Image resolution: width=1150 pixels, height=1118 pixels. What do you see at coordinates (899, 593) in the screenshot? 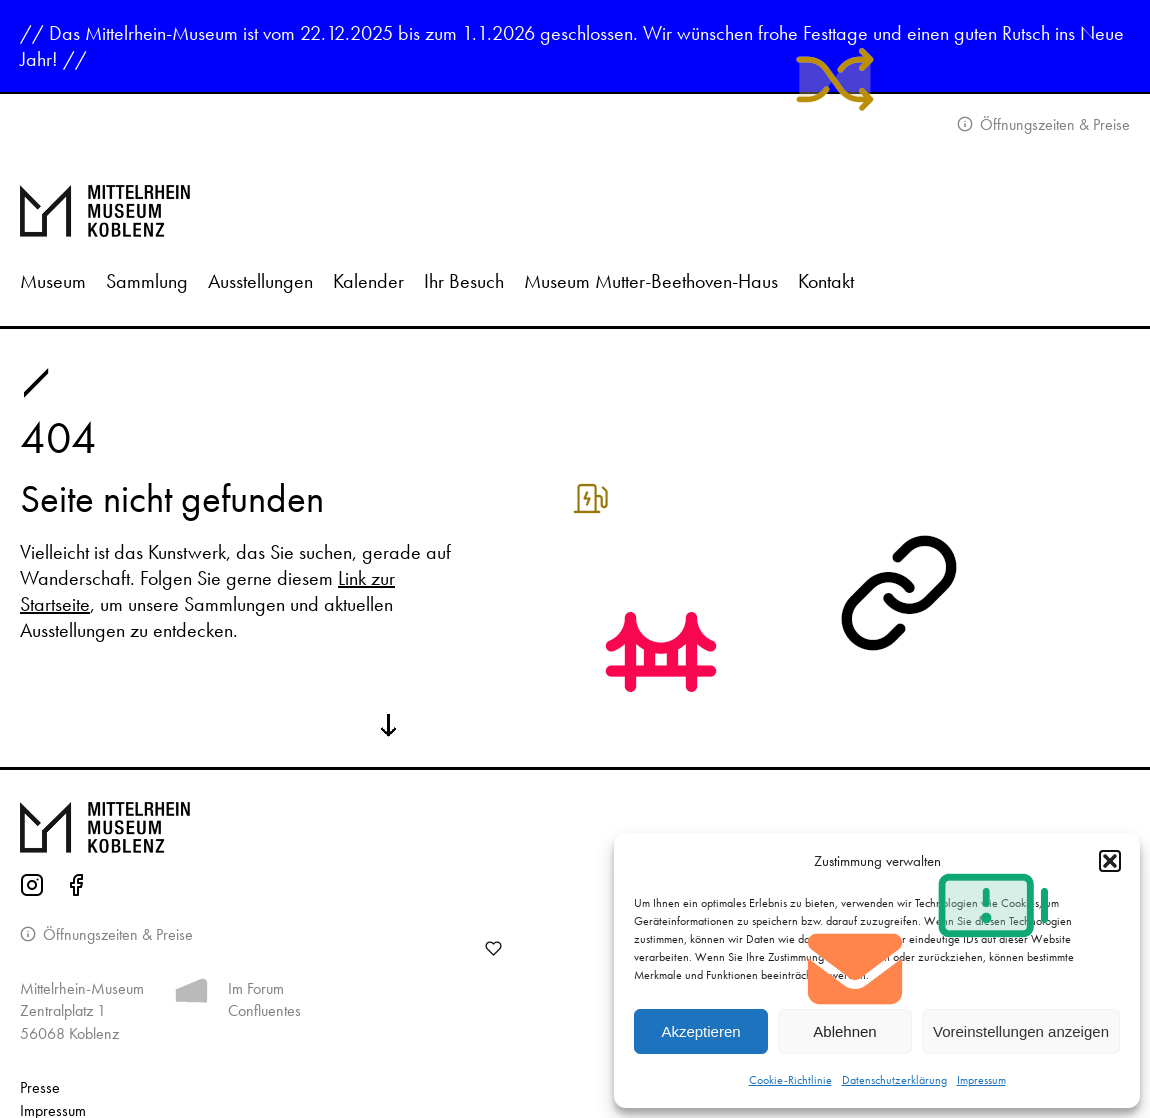
I see `copy or share a link` at bounding box center [899, 593].